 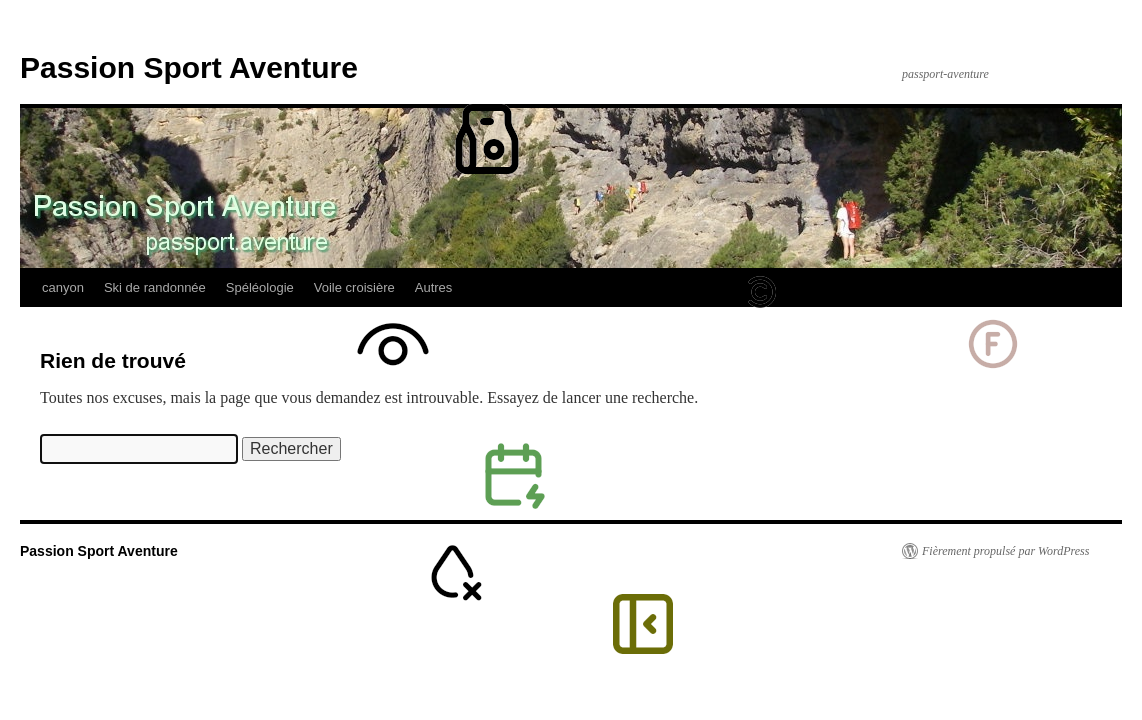 What do you see at coordinates (393, 347) in the screenshot?
I see `toggle visibility of a file or element` at bounding box center [393, 347].